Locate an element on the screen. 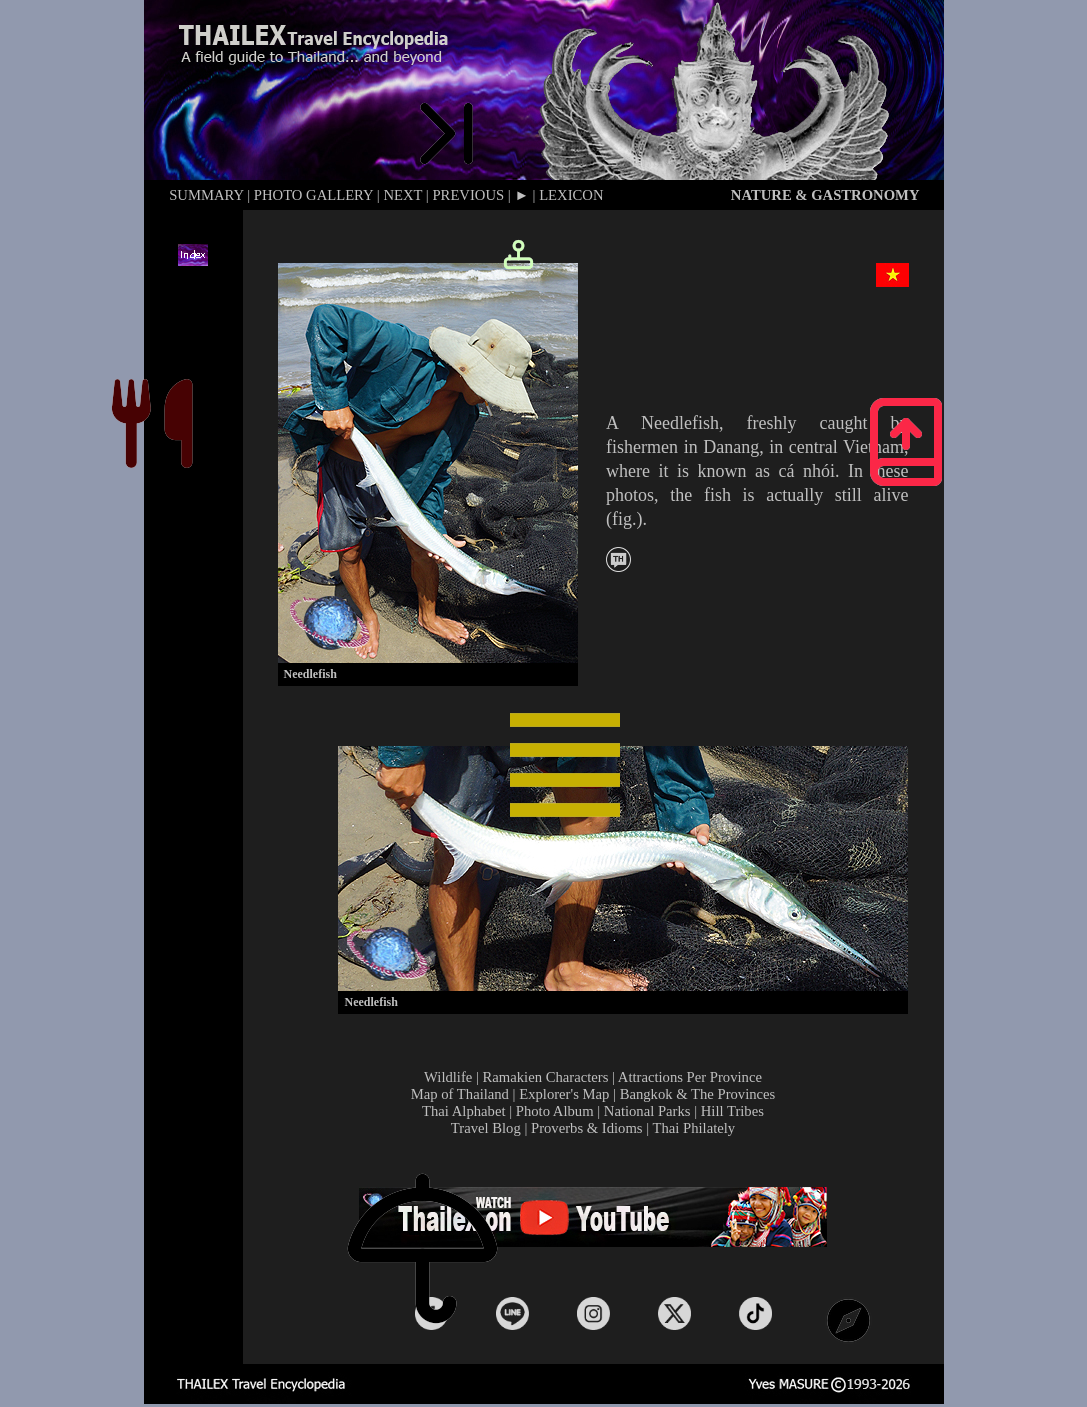 Image resolution: width=1087 pixels, height=1407 pixels. open navigation menu is located at coordinates (565, 765).